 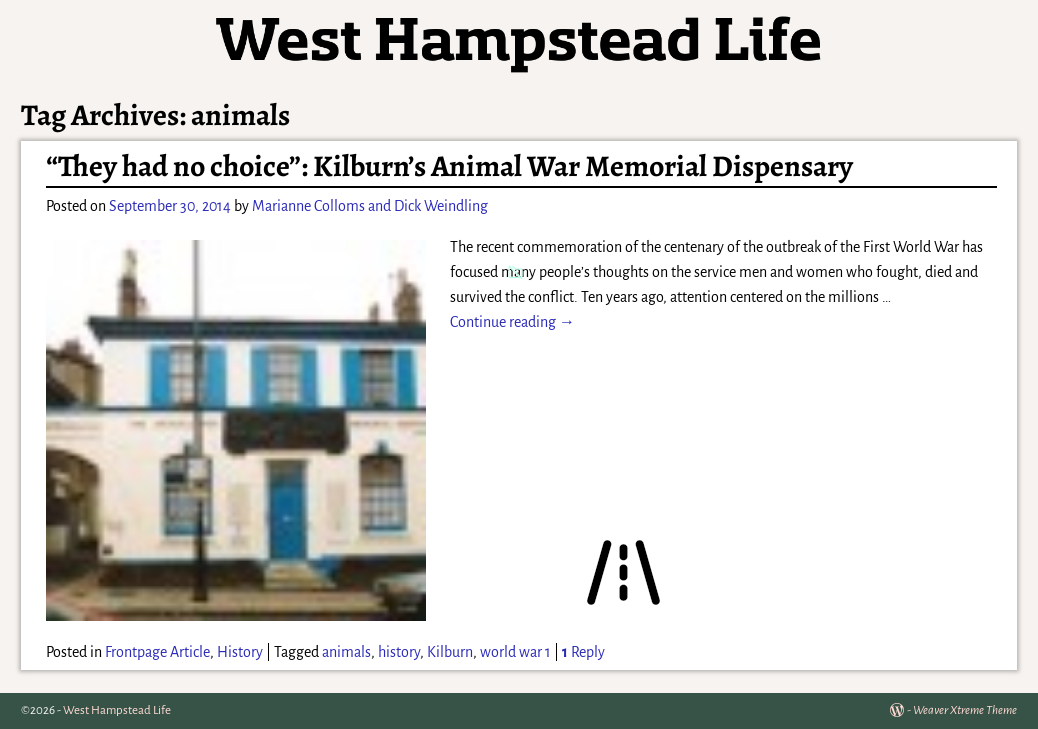 What do you see at coordinates (623, 572) in the screenshot?
I see `view directions or navigation` at bounding box center [623, 572].